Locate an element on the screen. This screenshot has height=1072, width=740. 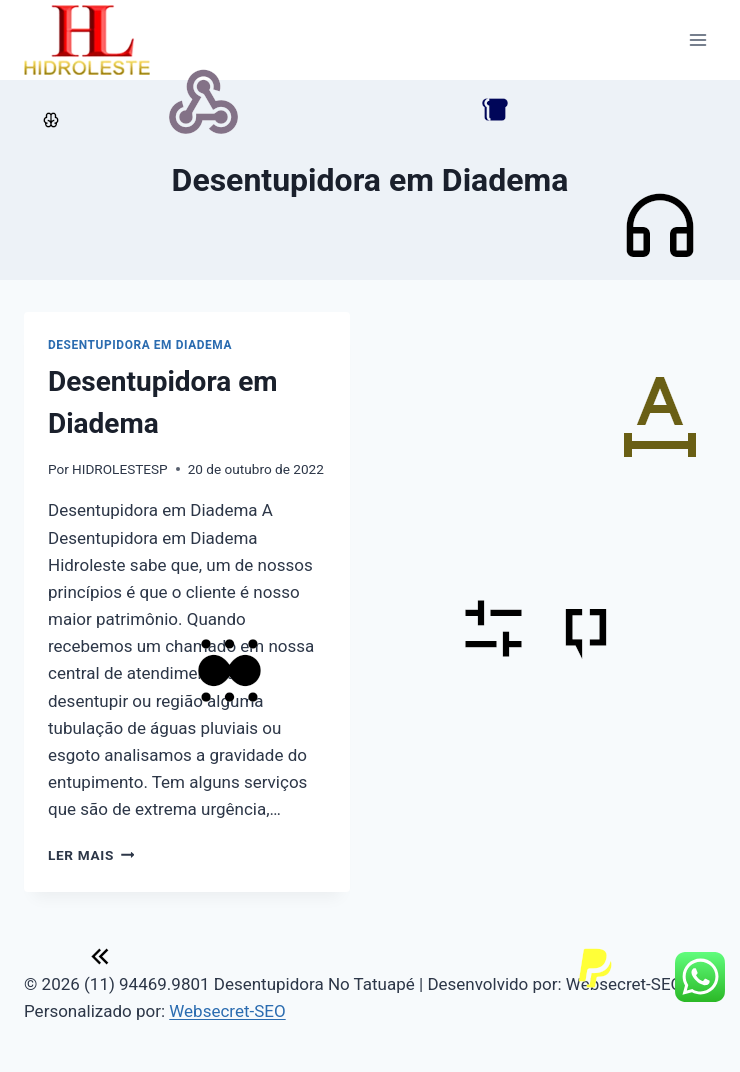
indicates hazy or foggy weather conditions is located at coordinates (229, 670).